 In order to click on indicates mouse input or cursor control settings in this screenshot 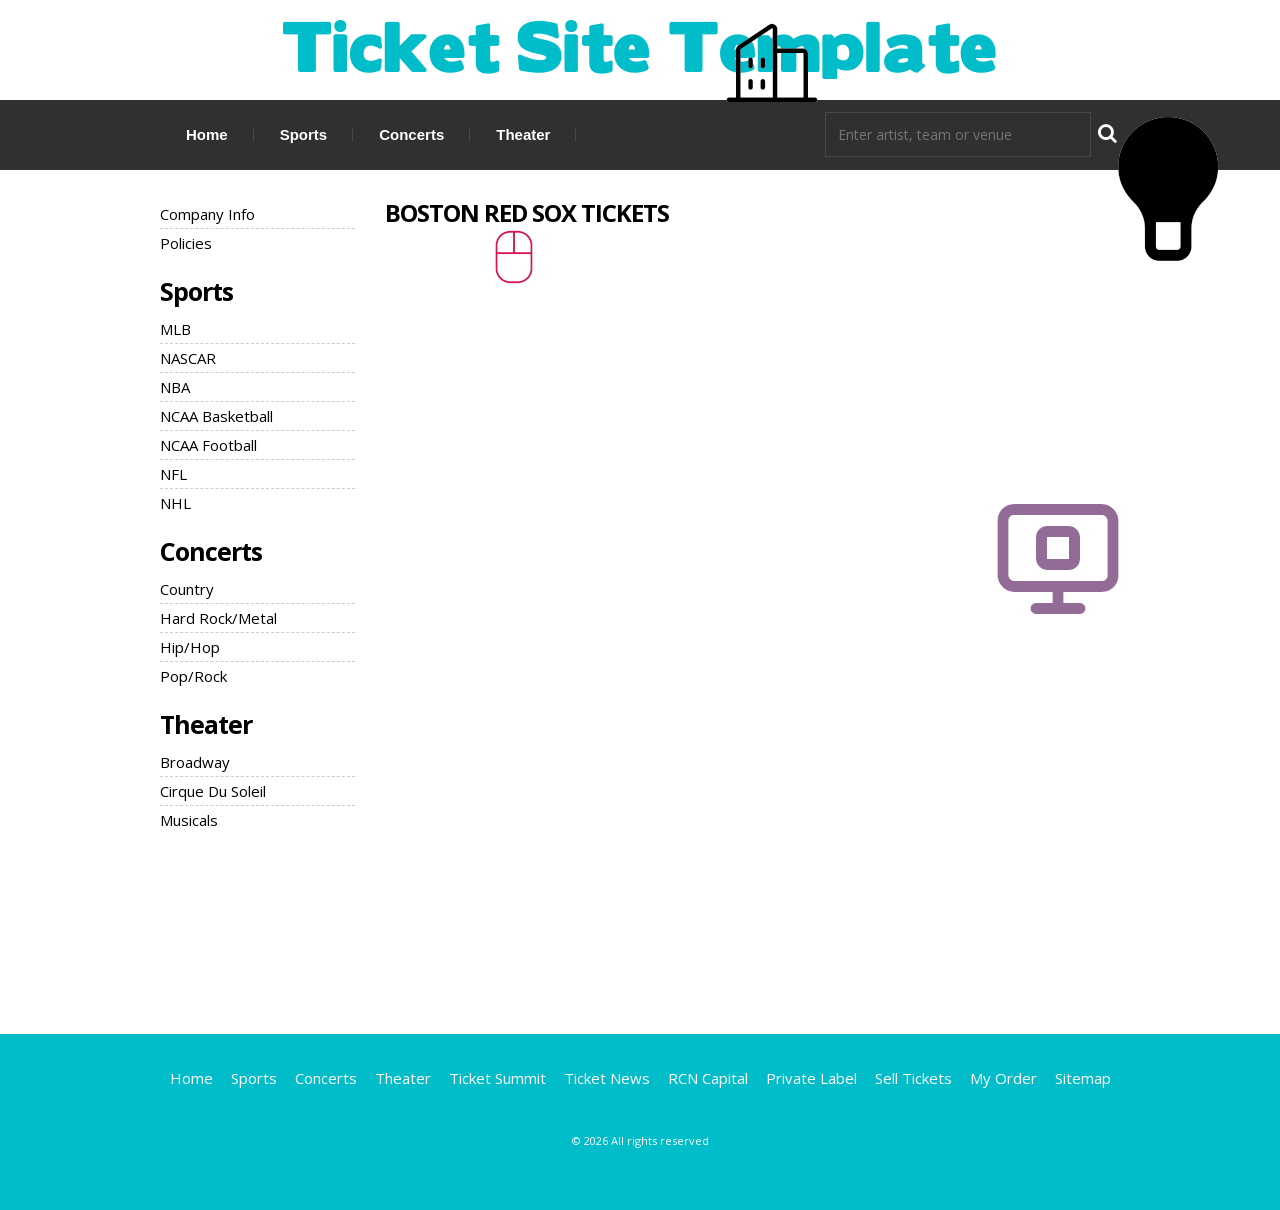, I will do `click(514, 257)`.